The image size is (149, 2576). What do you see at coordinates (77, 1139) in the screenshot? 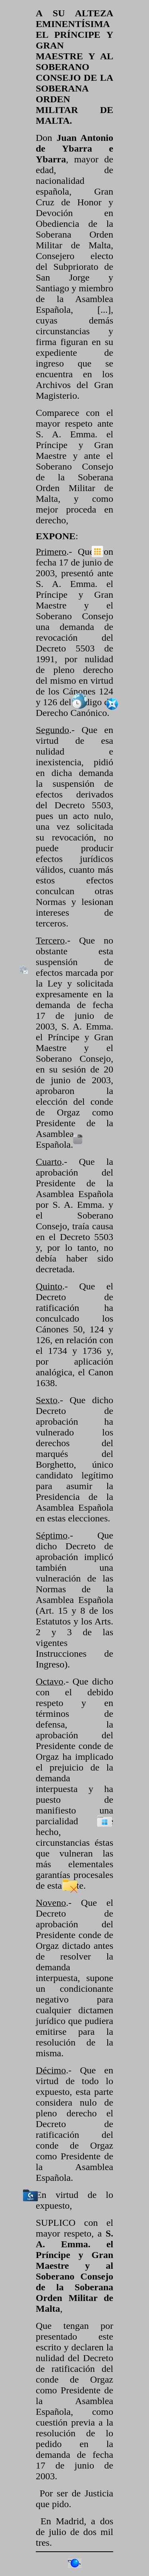
I see `open tabs preferences in system settings` at bounding box center [77, 1139].